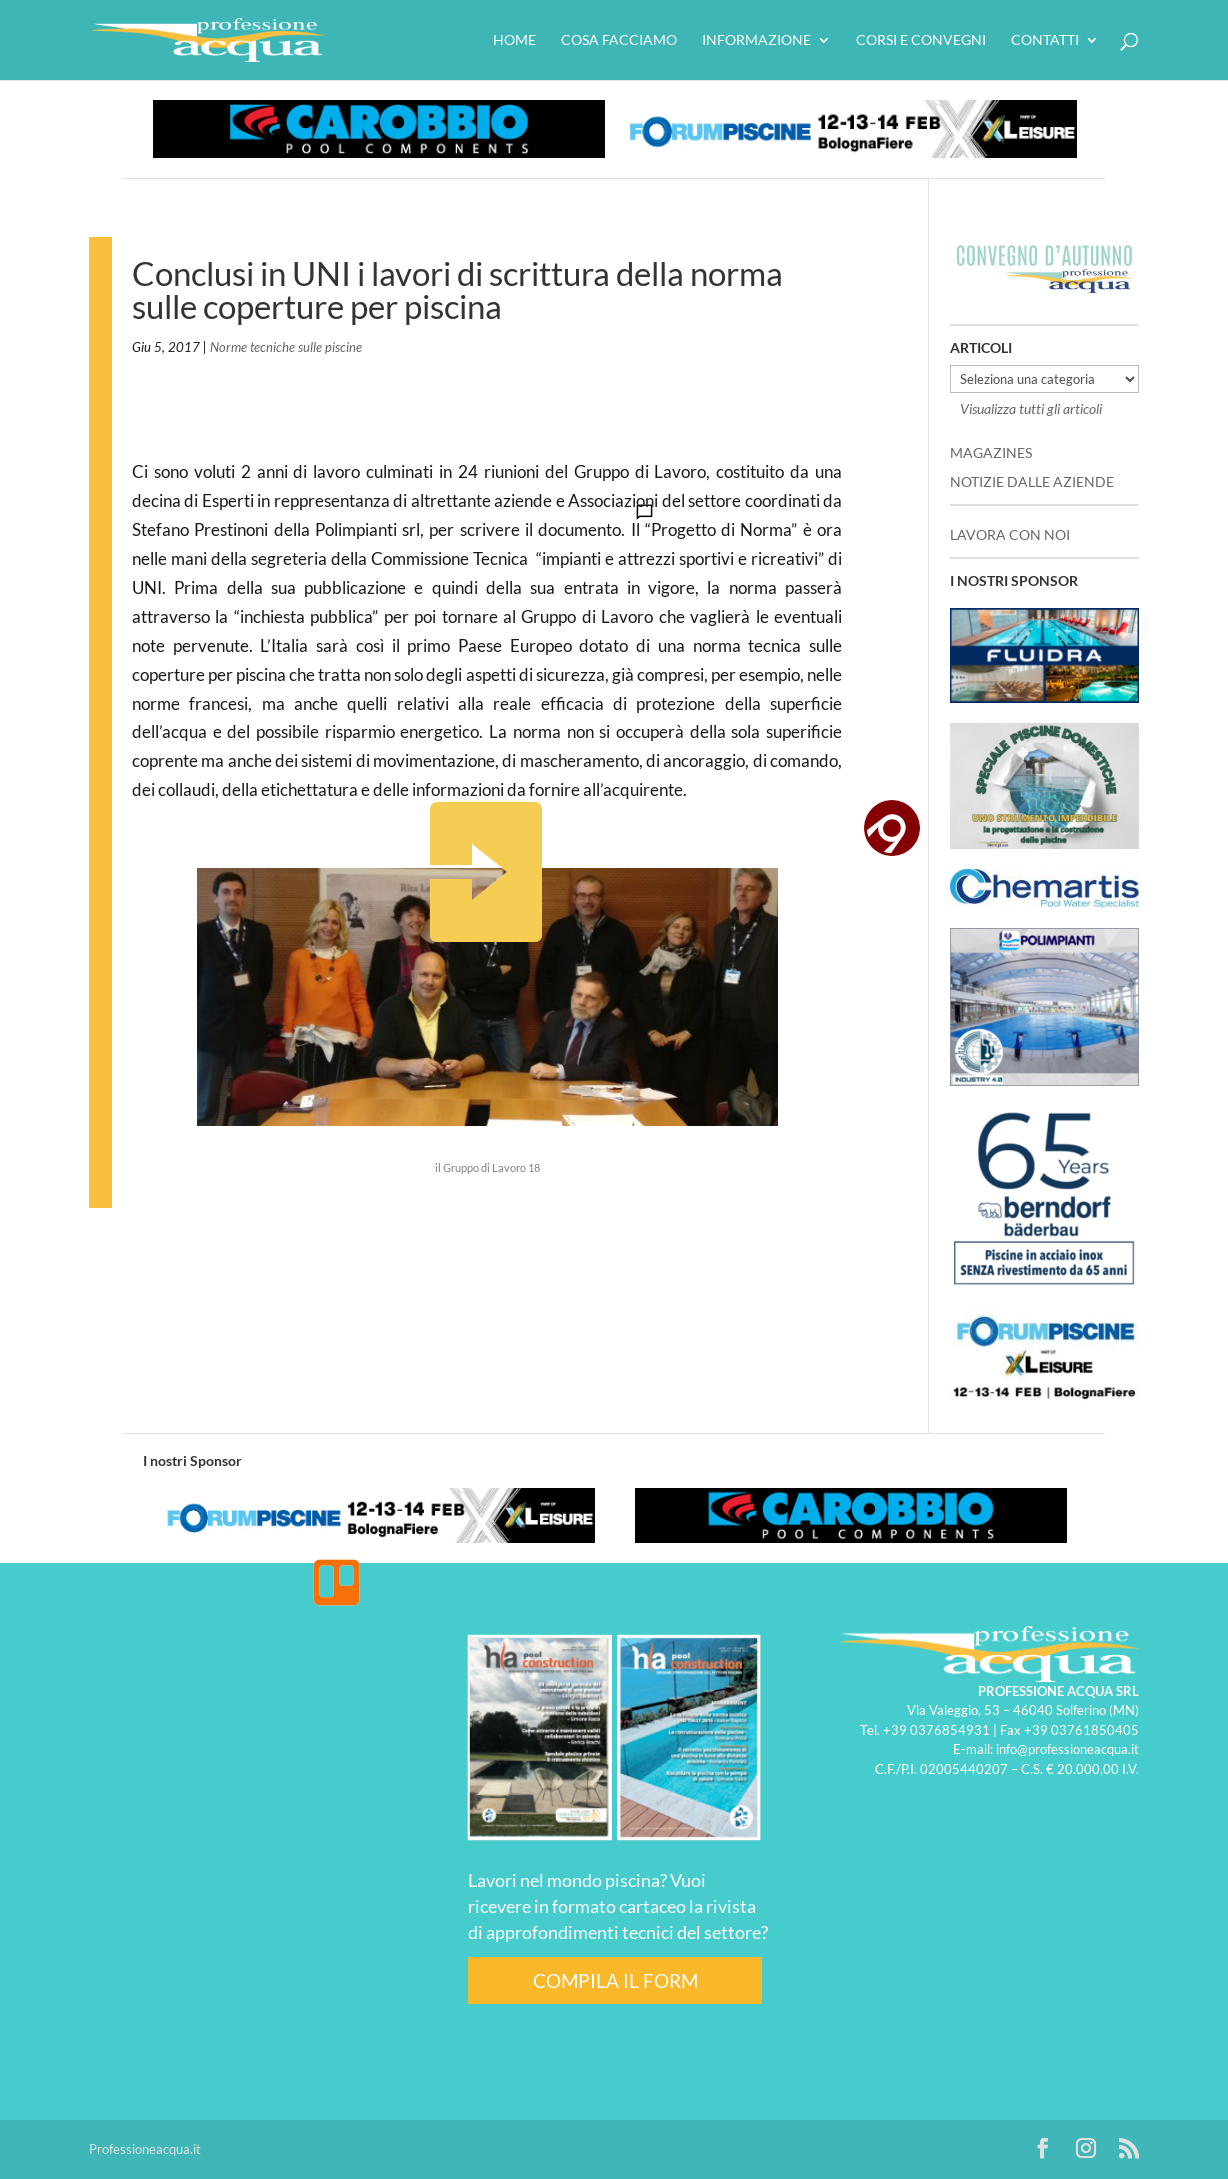 The width and height of the screenshot is (1228, 2179). I want to click on visit AppVeyor CI/CD platform, so click(892, 828).